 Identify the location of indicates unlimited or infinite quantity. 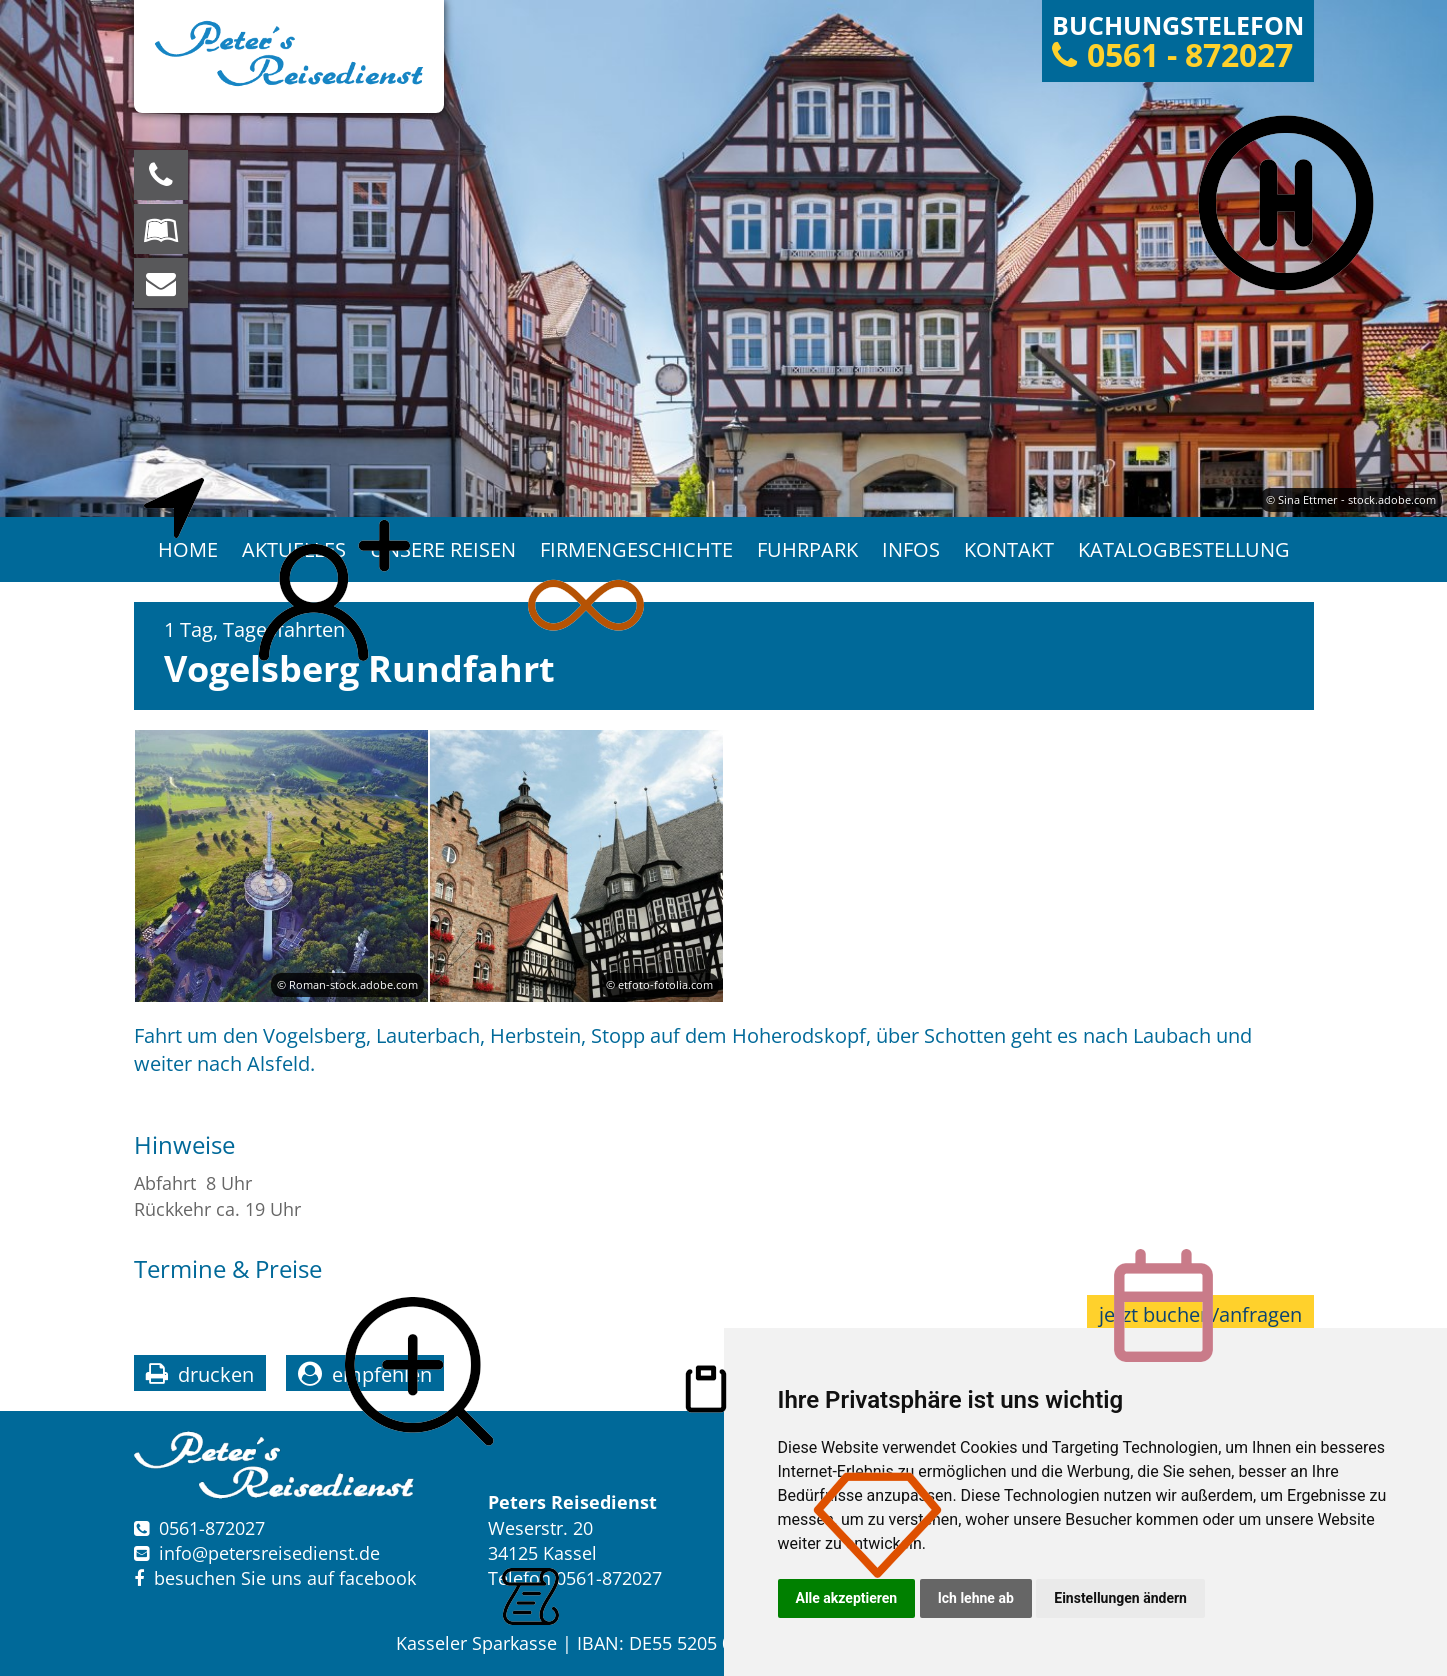
(586, 604).